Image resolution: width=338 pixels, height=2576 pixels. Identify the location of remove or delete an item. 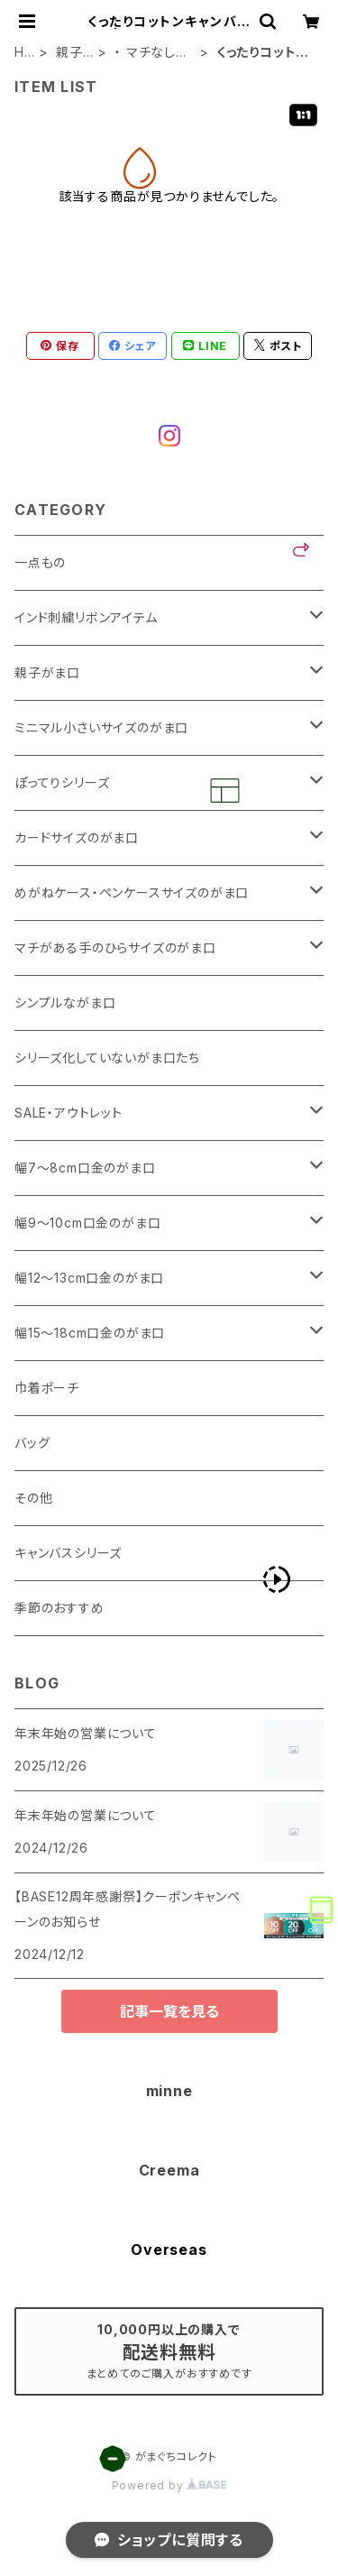
(113, 2459).